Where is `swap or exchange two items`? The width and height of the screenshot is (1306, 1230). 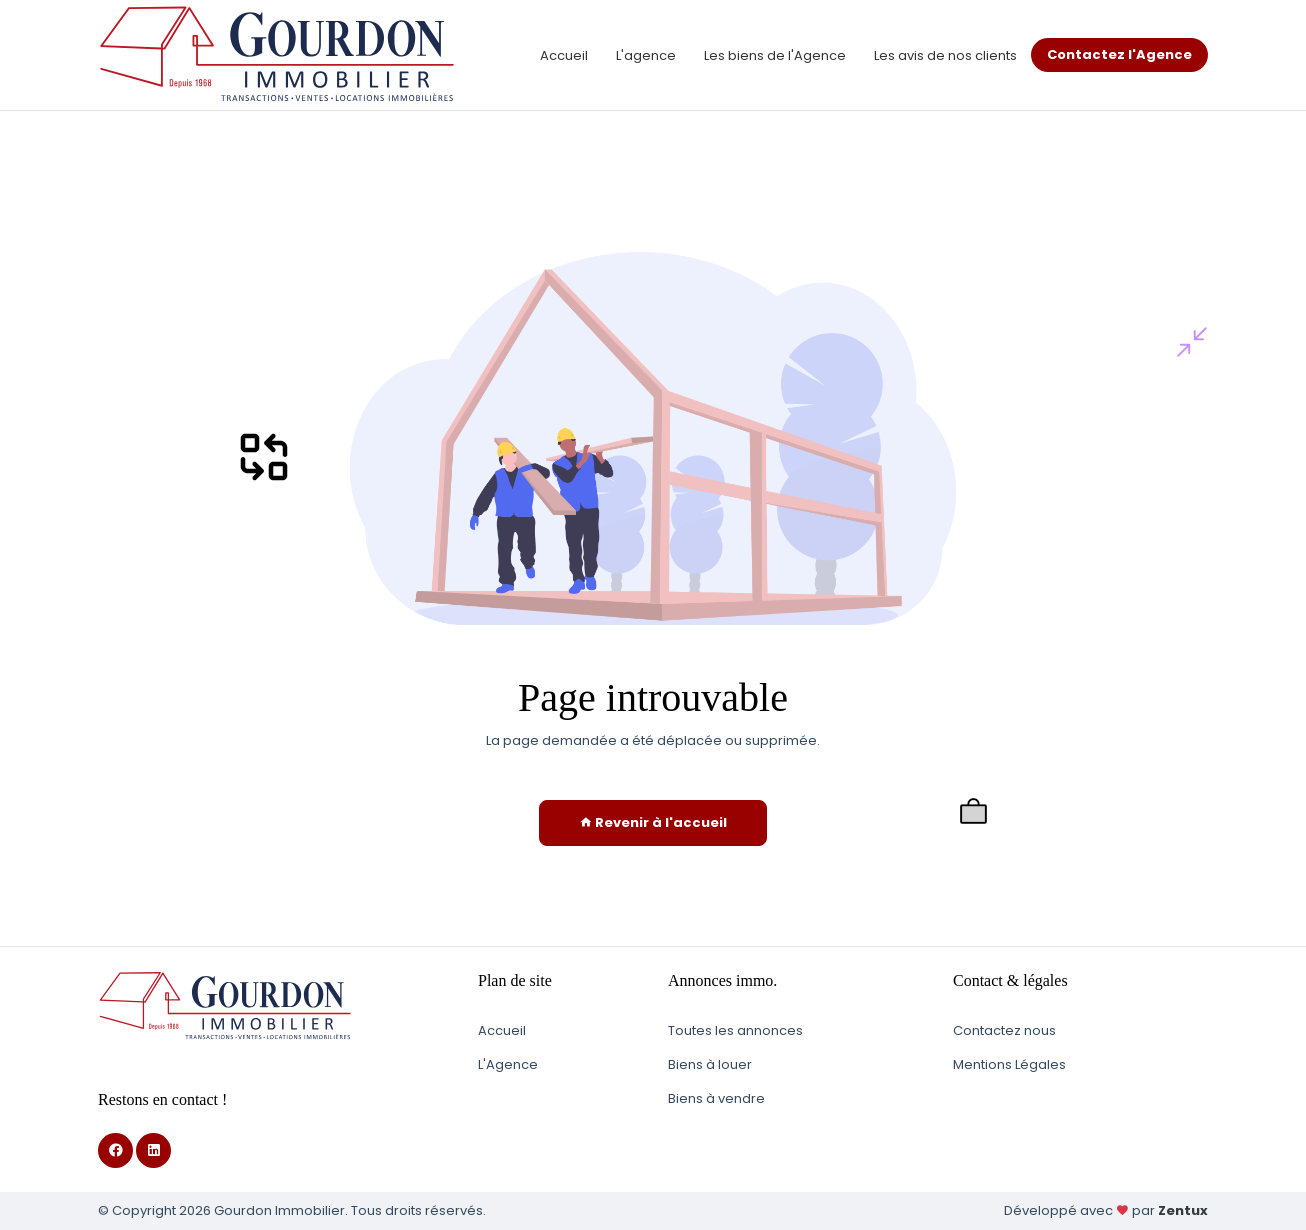 swap or exchange two items is located at coordinates (264, 457).